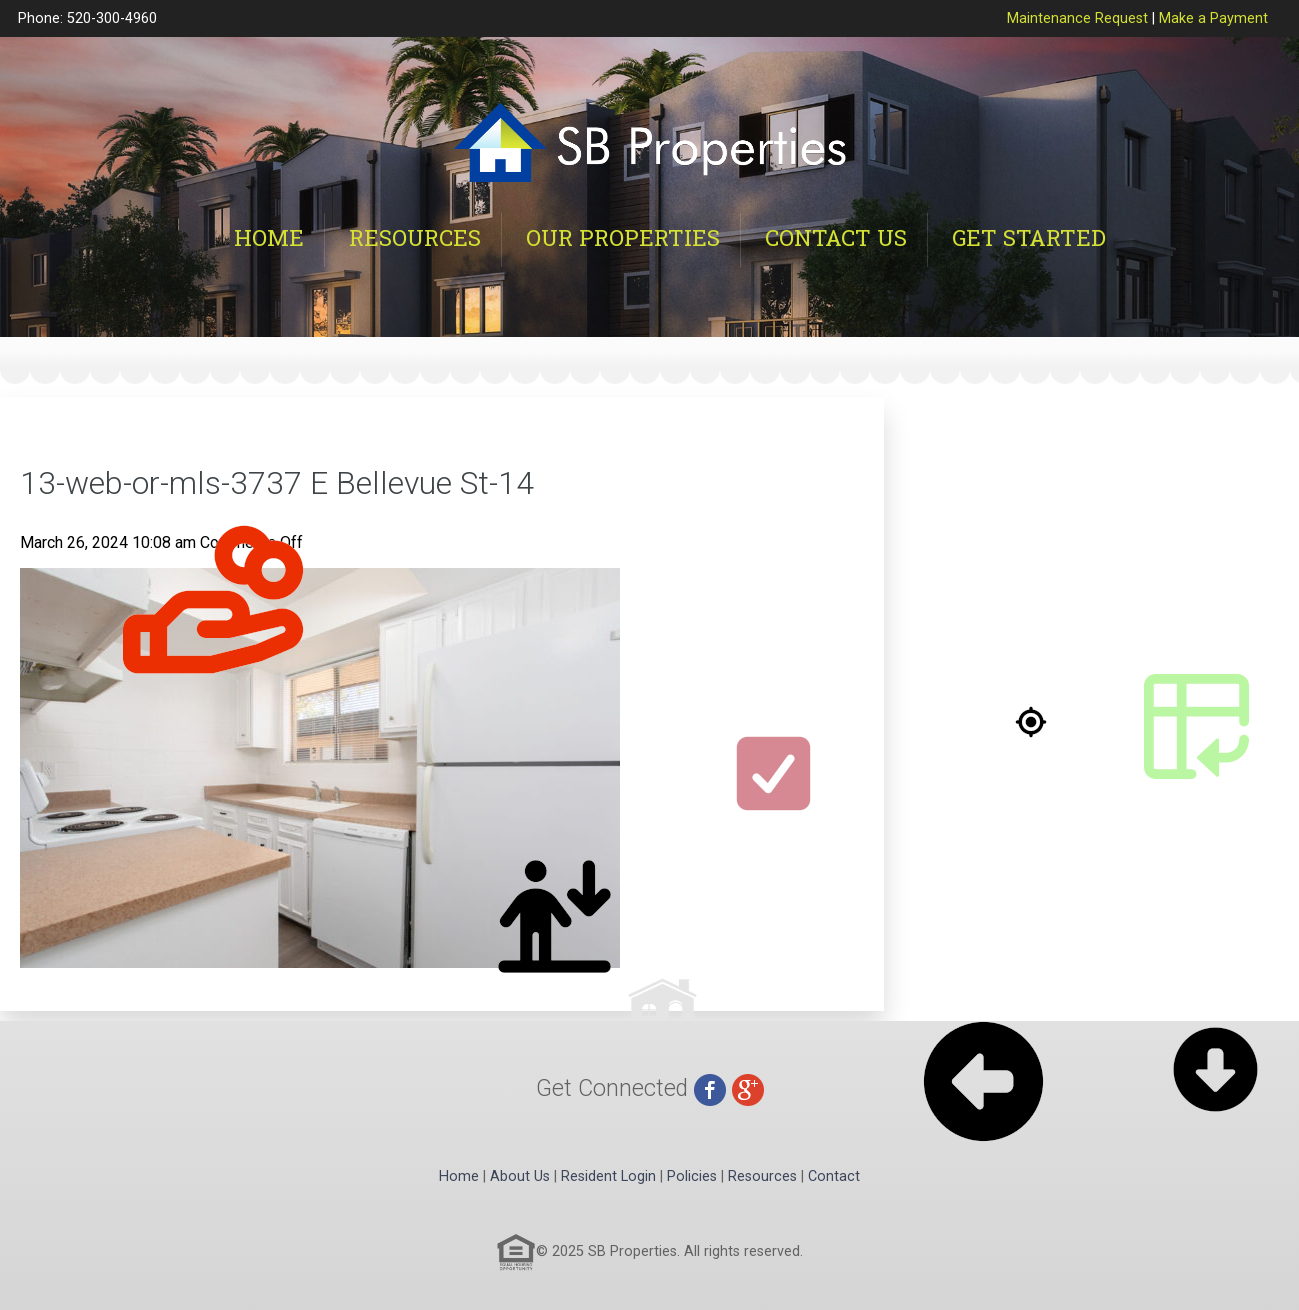  What do you see at coordinates (217, 605) in the screenshot?
I see `make a payment or donation` at bounding box center [217, 605].